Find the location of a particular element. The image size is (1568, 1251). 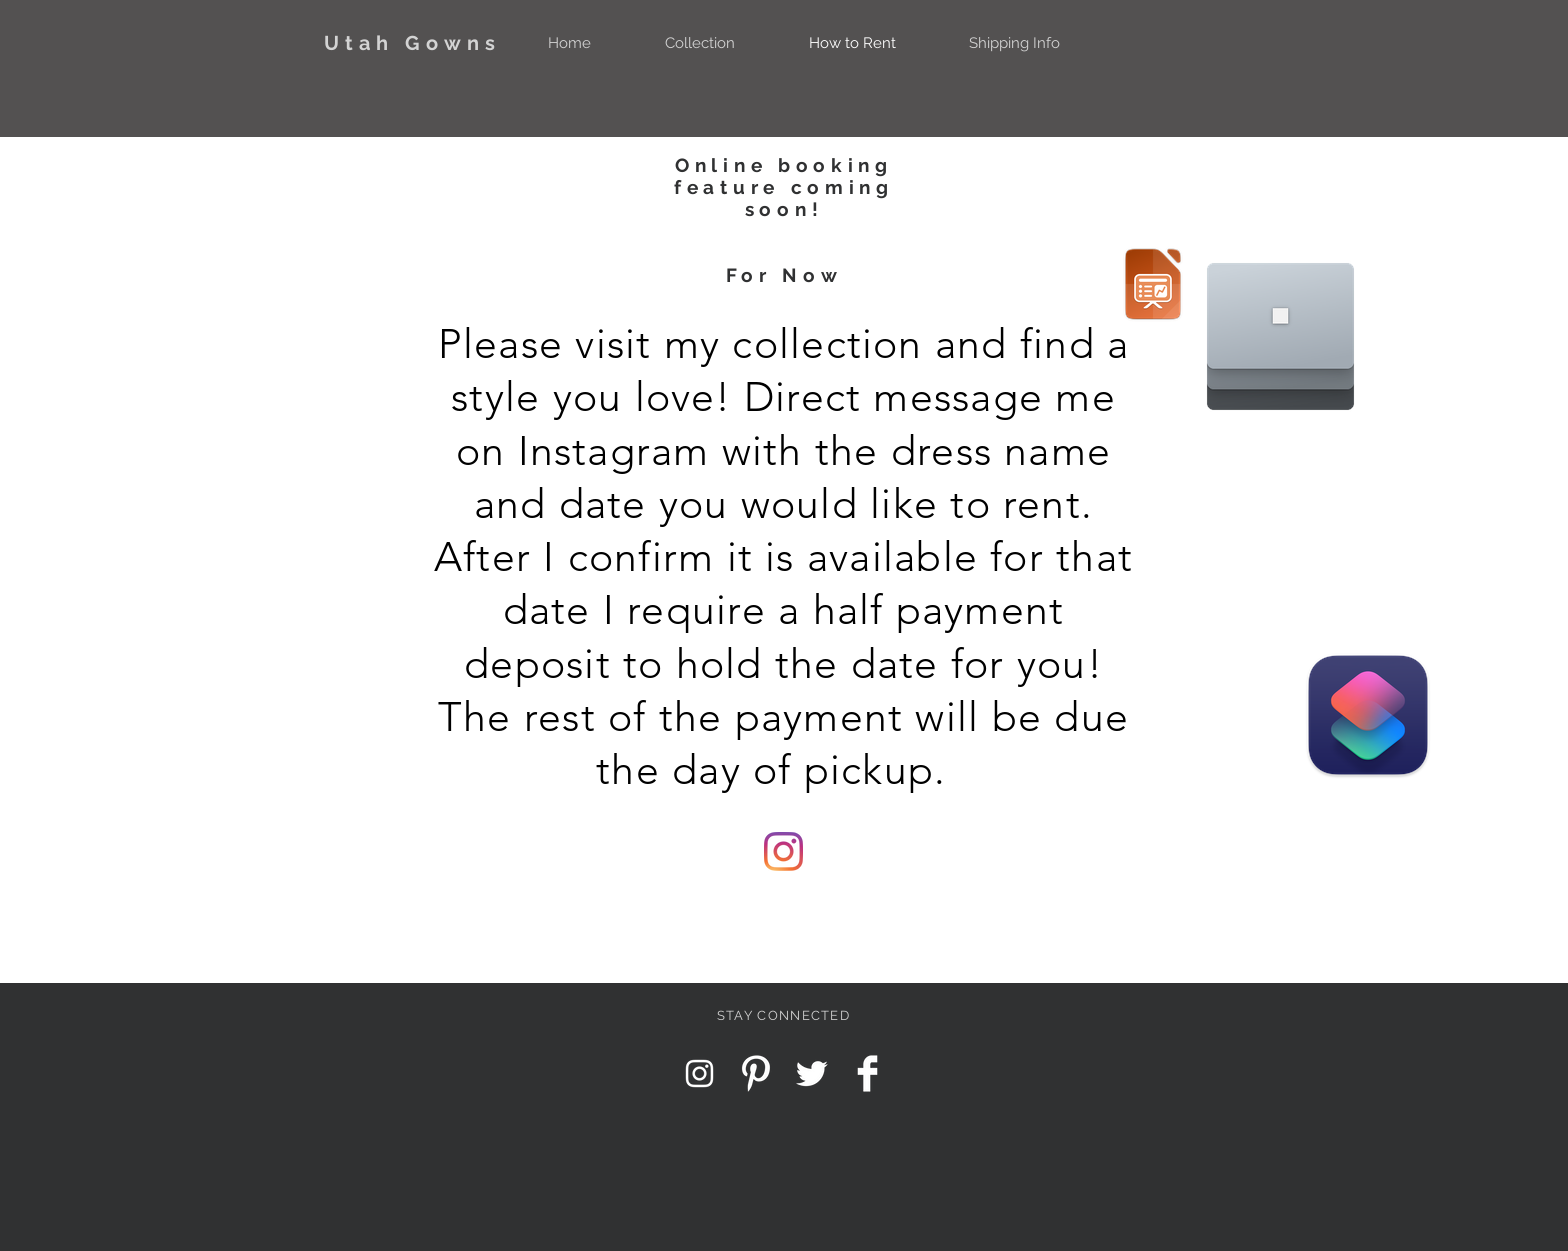

open the Shortcuts app is located at coordinates (1368, 715).